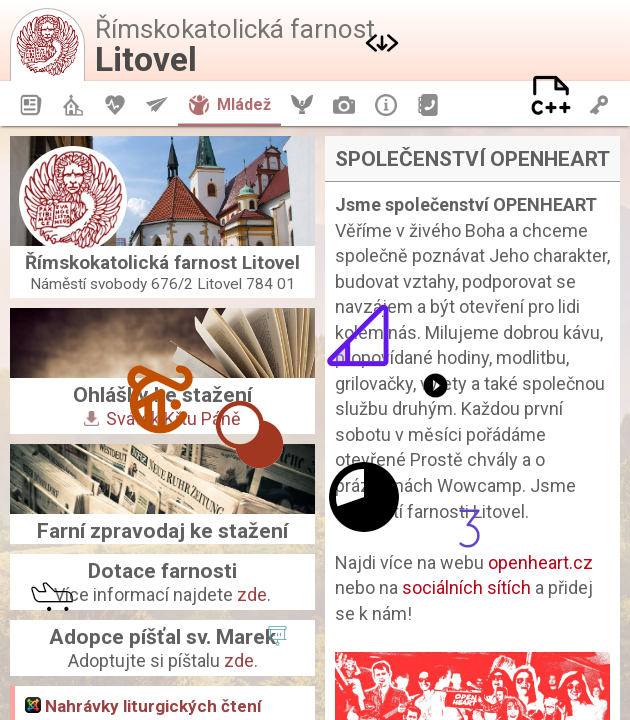  I want to click on a C++ source code file, so click(551, 97).